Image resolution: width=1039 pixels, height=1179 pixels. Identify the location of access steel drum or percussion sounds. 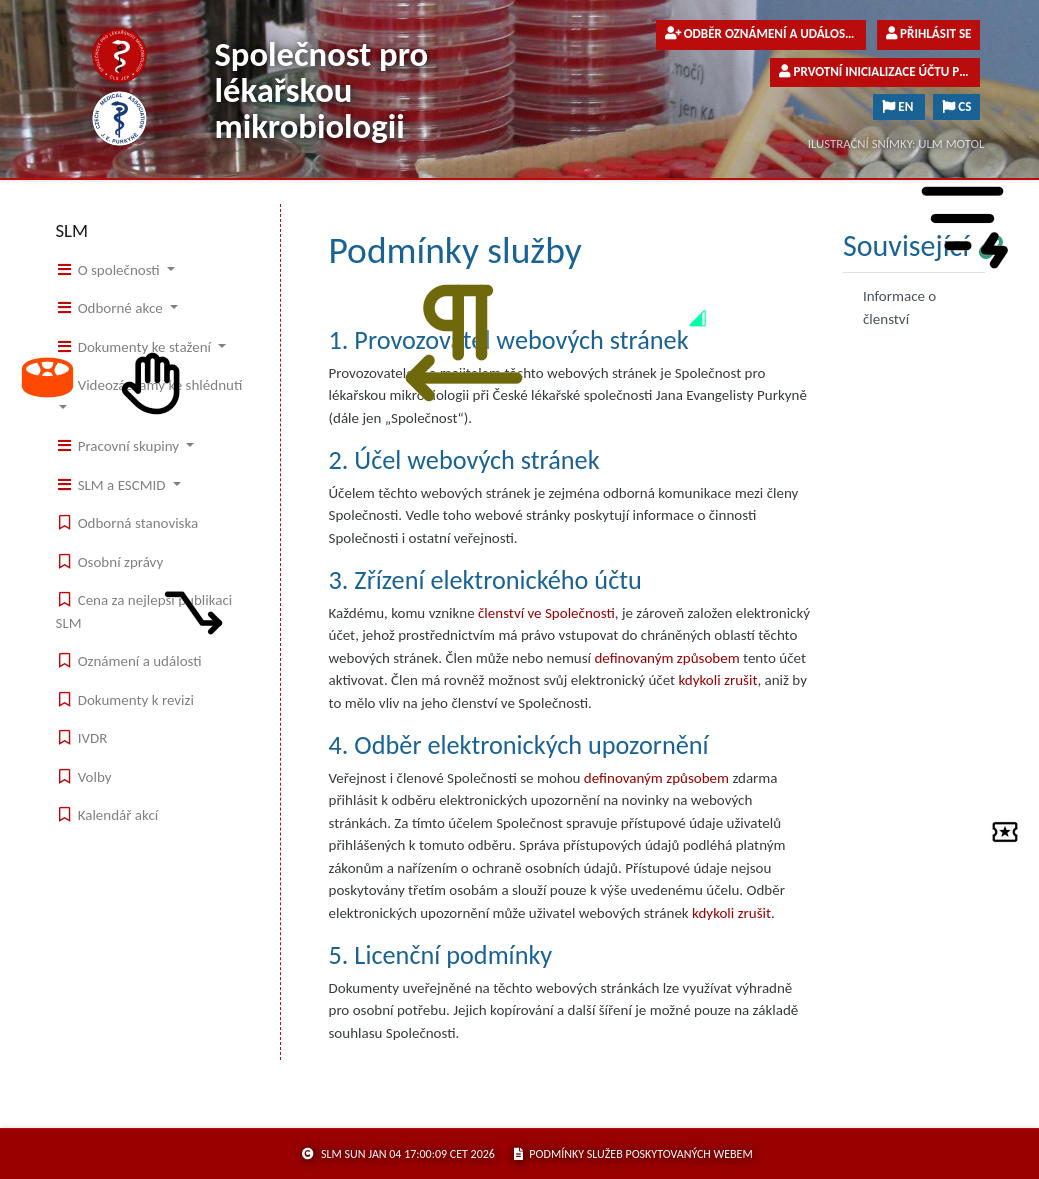
(47, 377).